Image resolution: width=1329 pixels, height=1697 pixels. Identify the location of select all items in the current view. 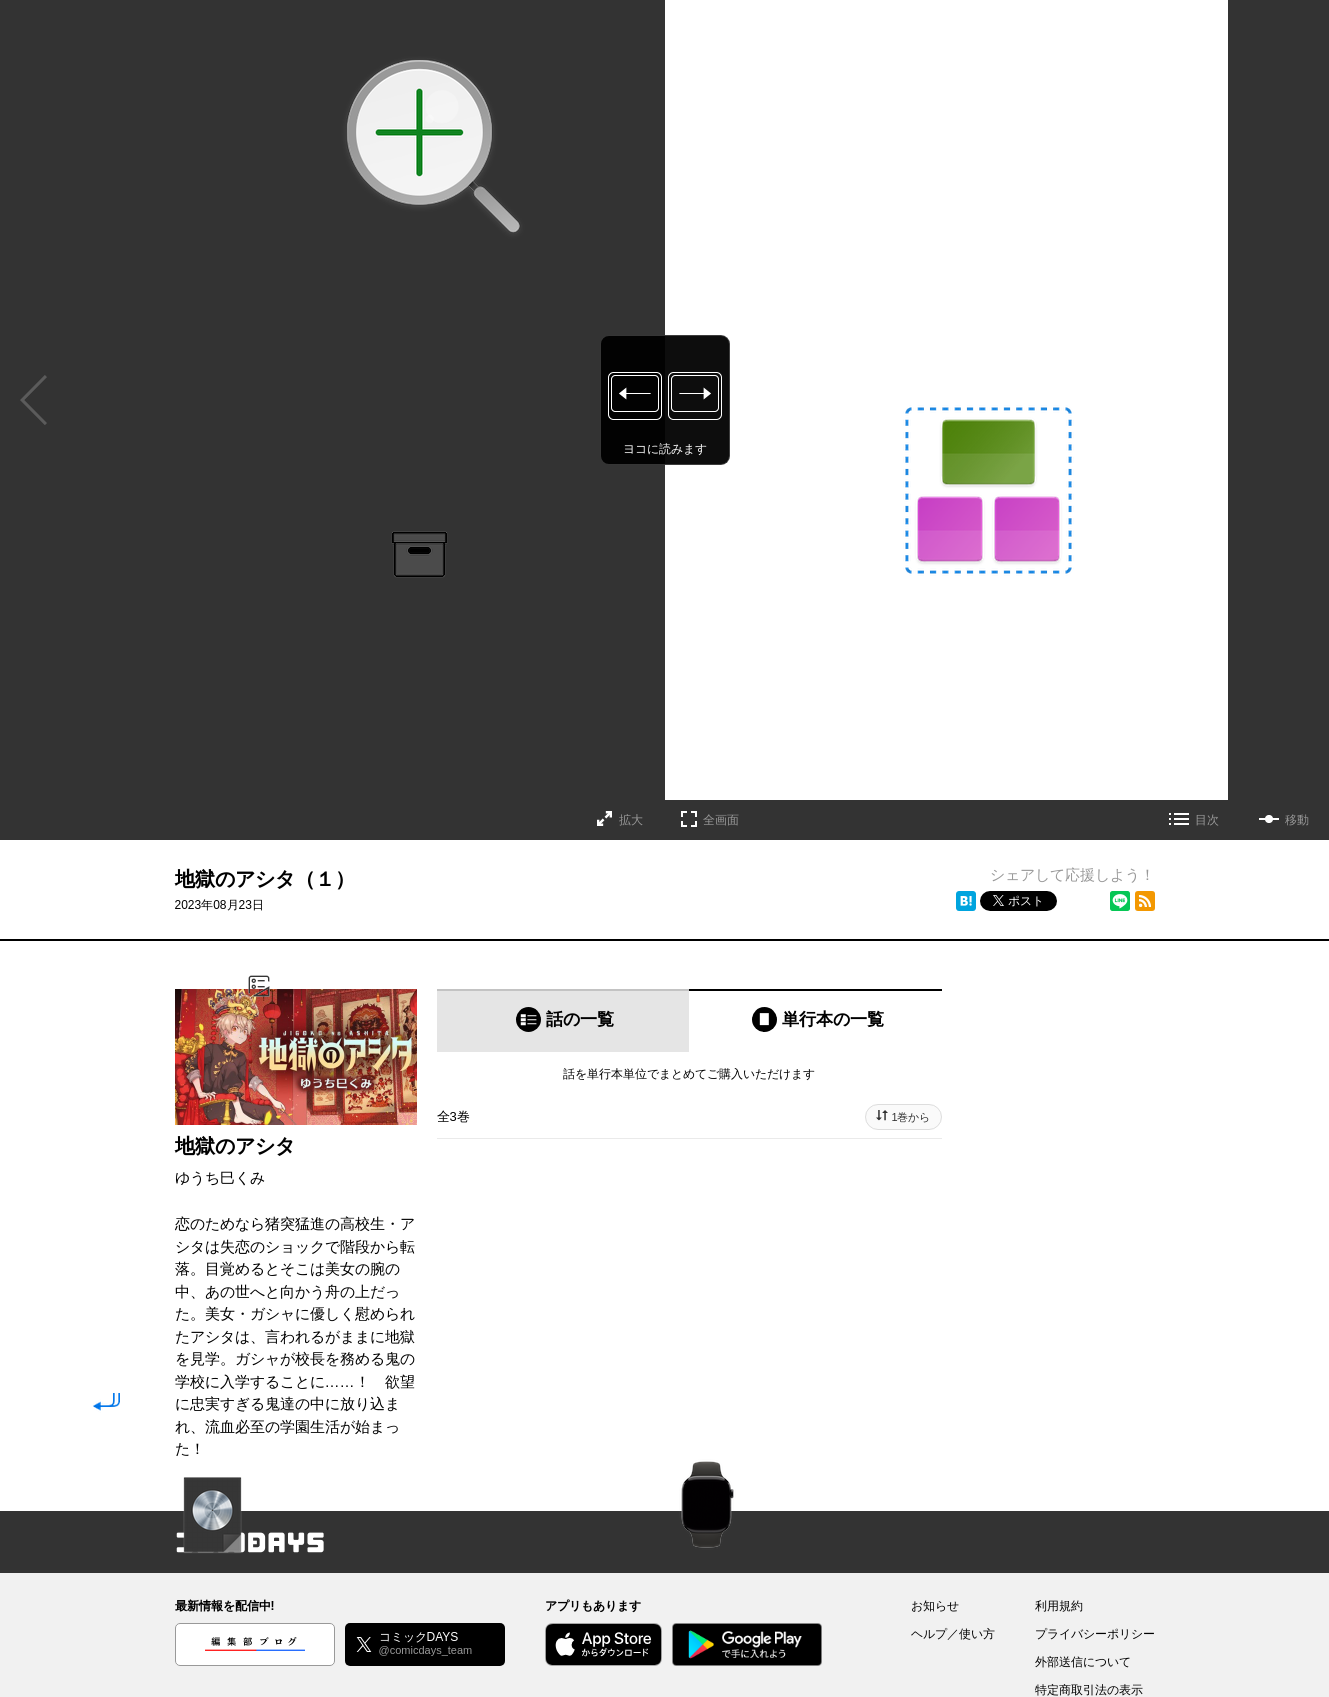
(988, 490).